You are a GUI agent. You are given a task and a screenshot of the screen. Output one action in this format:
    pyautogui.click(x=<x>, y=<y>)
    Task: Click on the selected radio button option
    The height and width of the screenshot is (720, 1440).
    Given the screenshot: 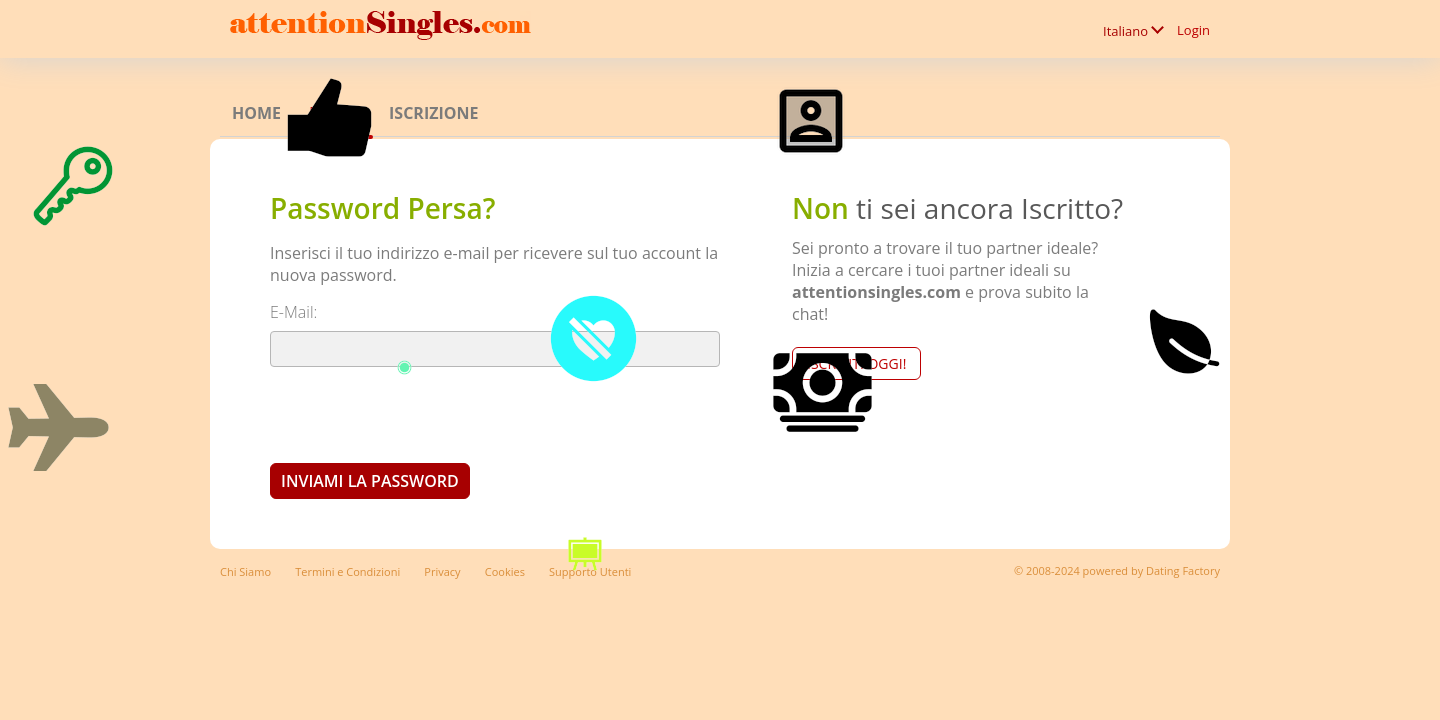 What is the action you would take?
    pyautogui.click(x=404, y=367)
    